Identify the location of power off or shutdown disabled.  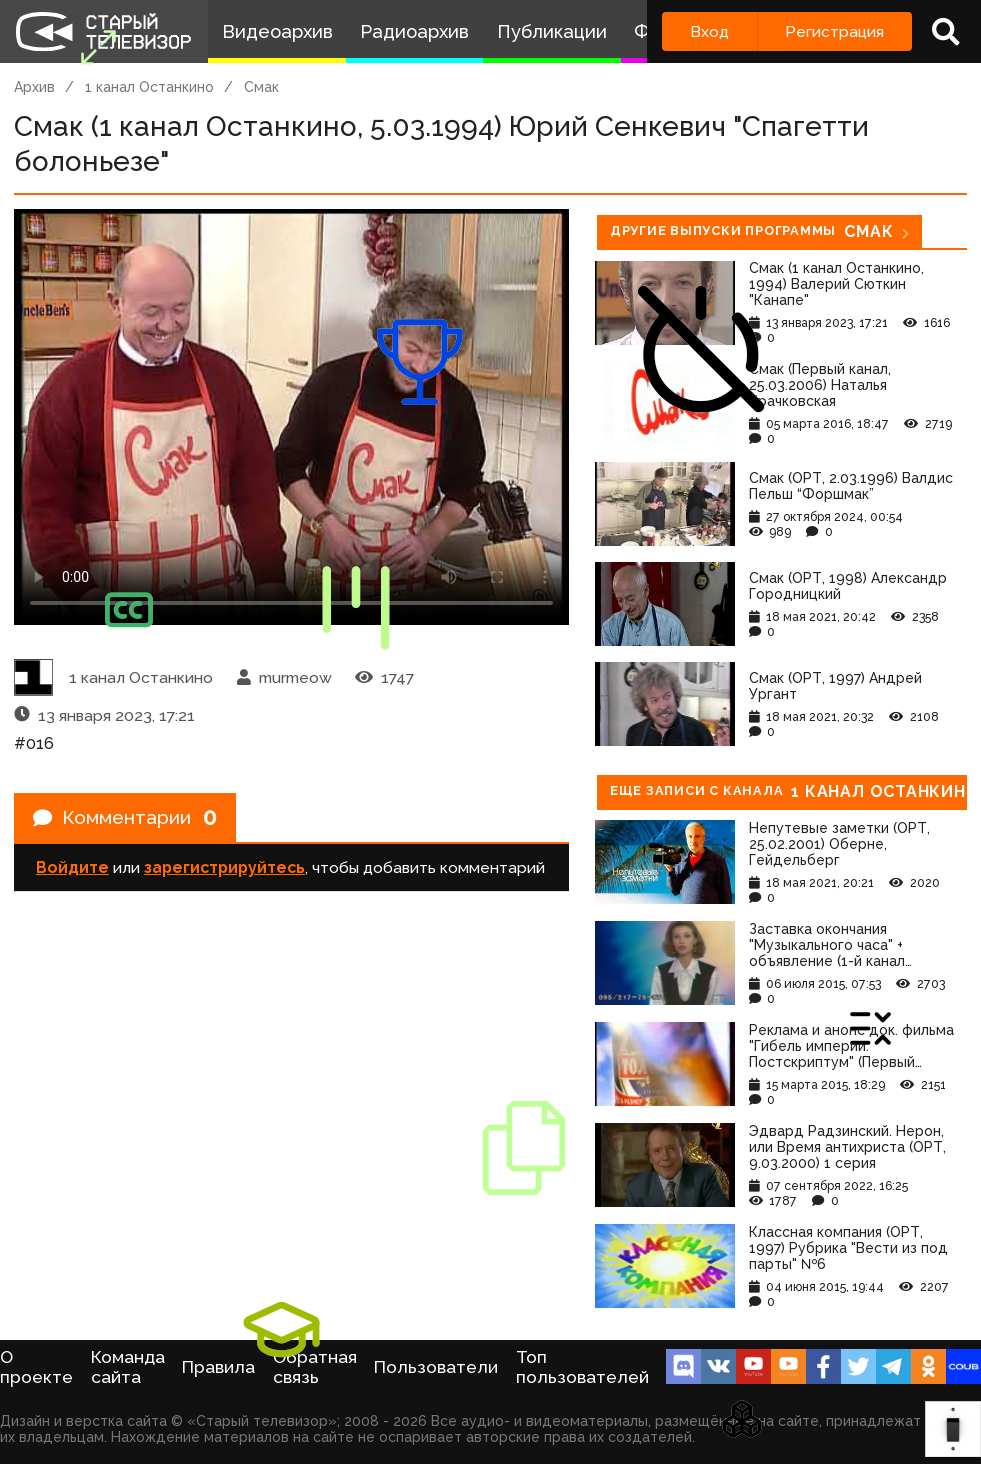
(701, 349).